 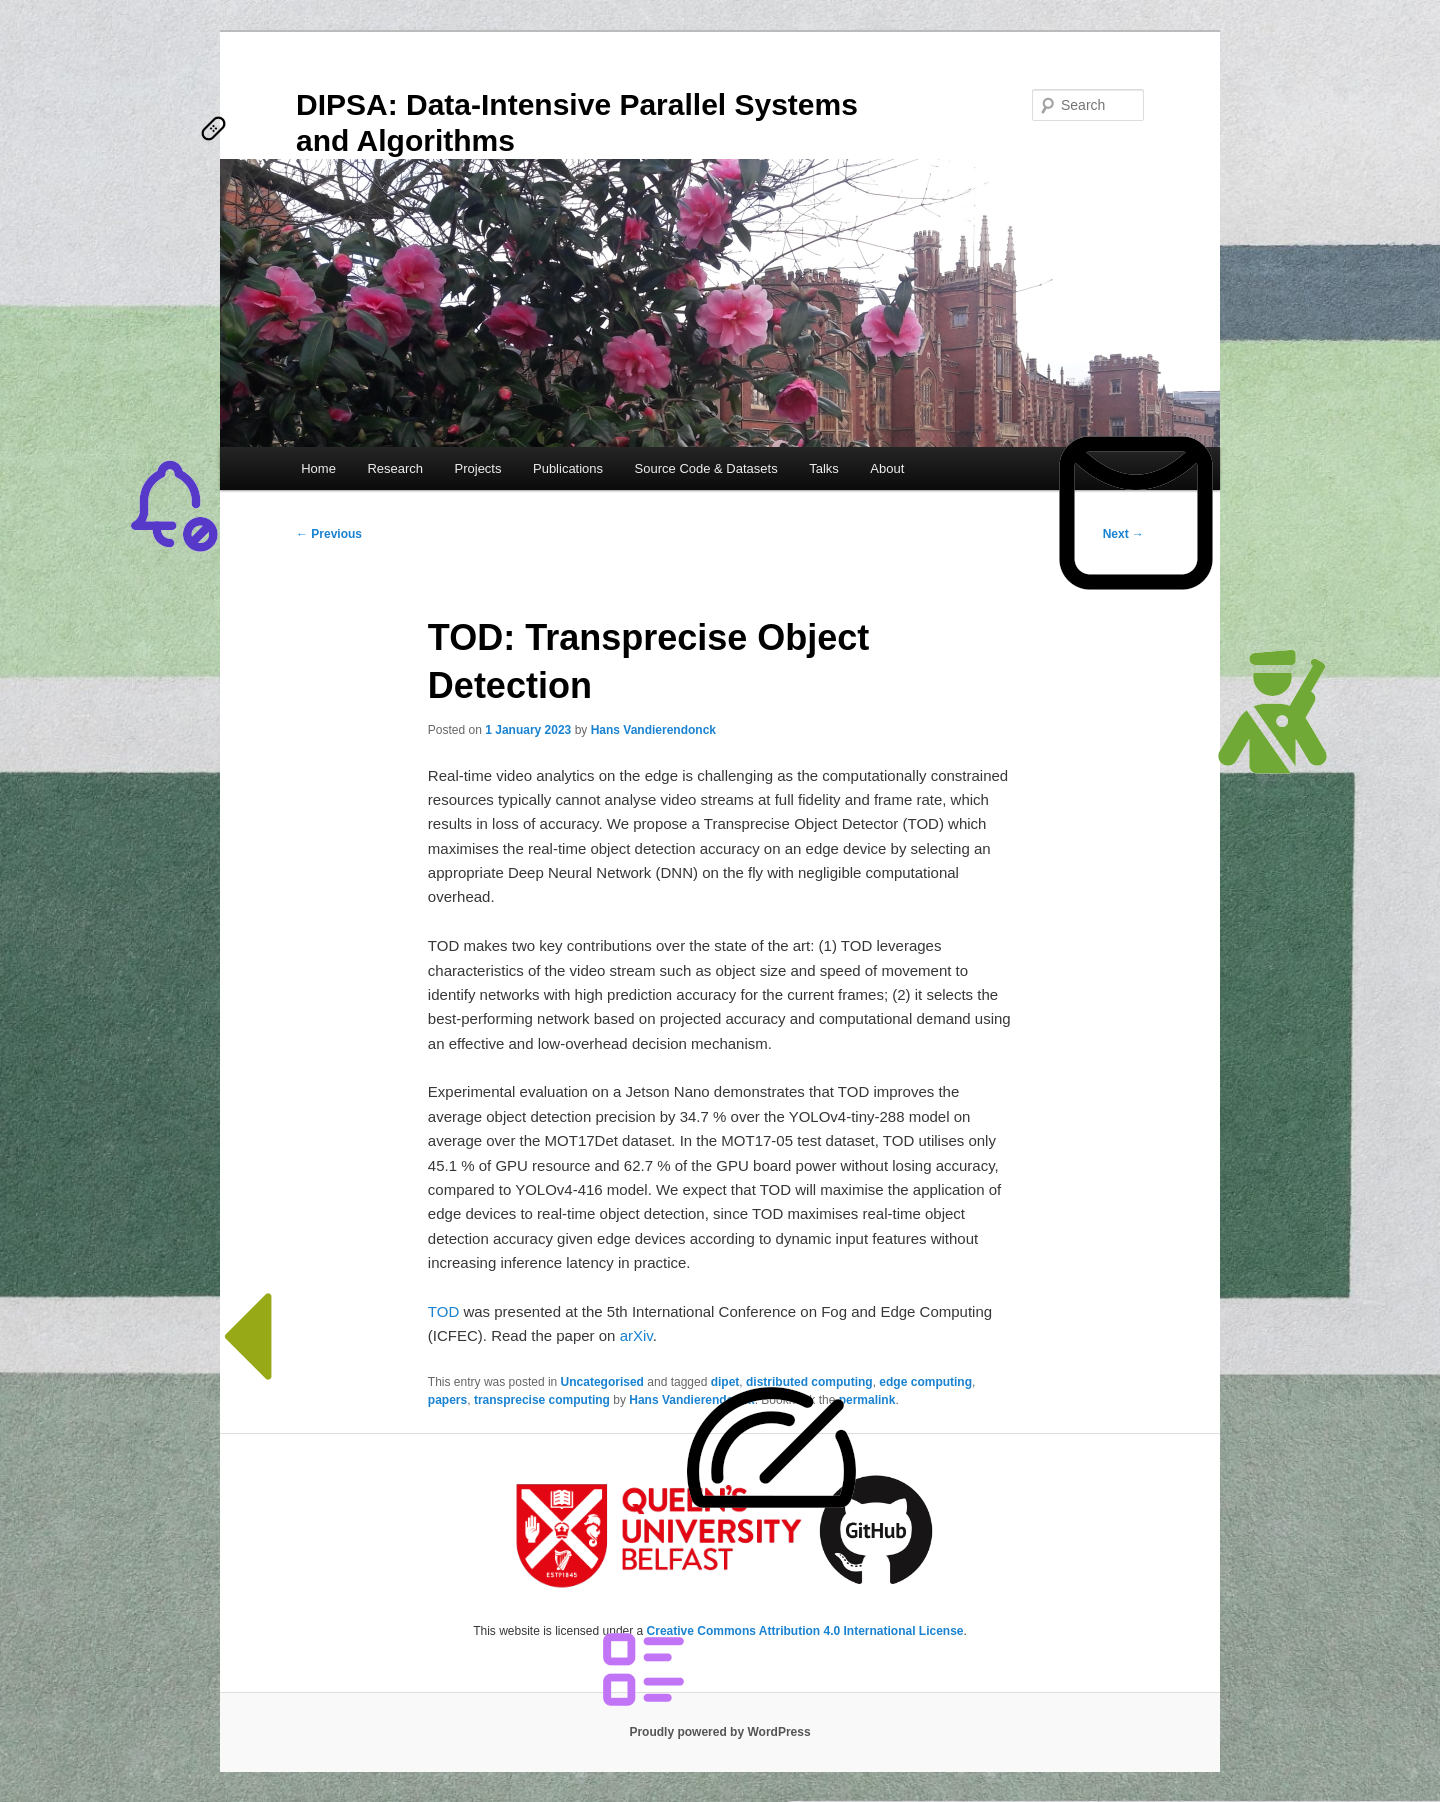 What do you see at coordinates (213, 128) in the screenshot?
I see `access health or medical settings` at bounding box center [213, 128].